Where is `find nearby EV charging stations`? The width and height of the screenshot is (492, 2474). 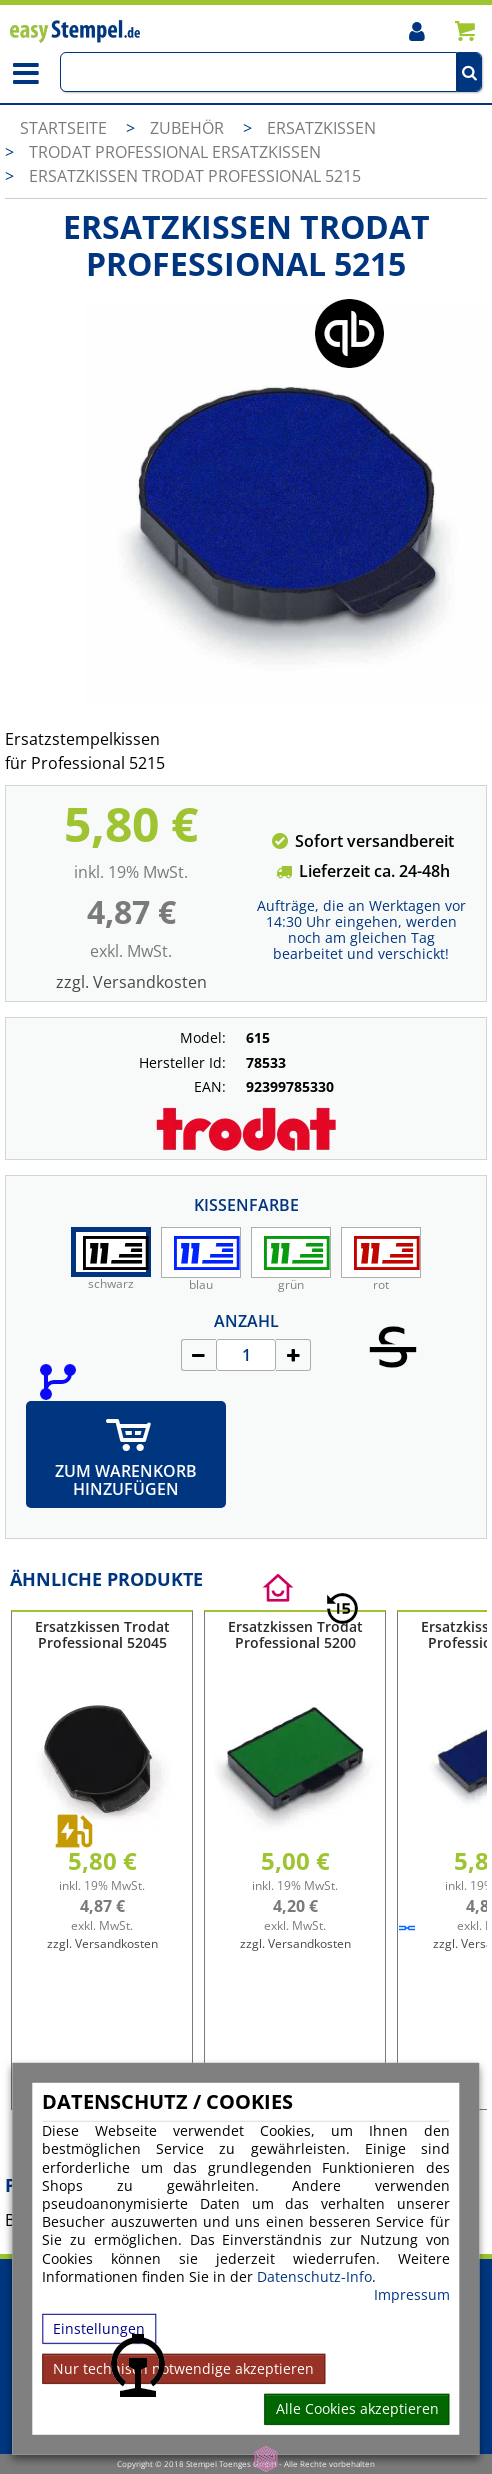 find nearby EV charging stations is located at coordinates (74, 1831).